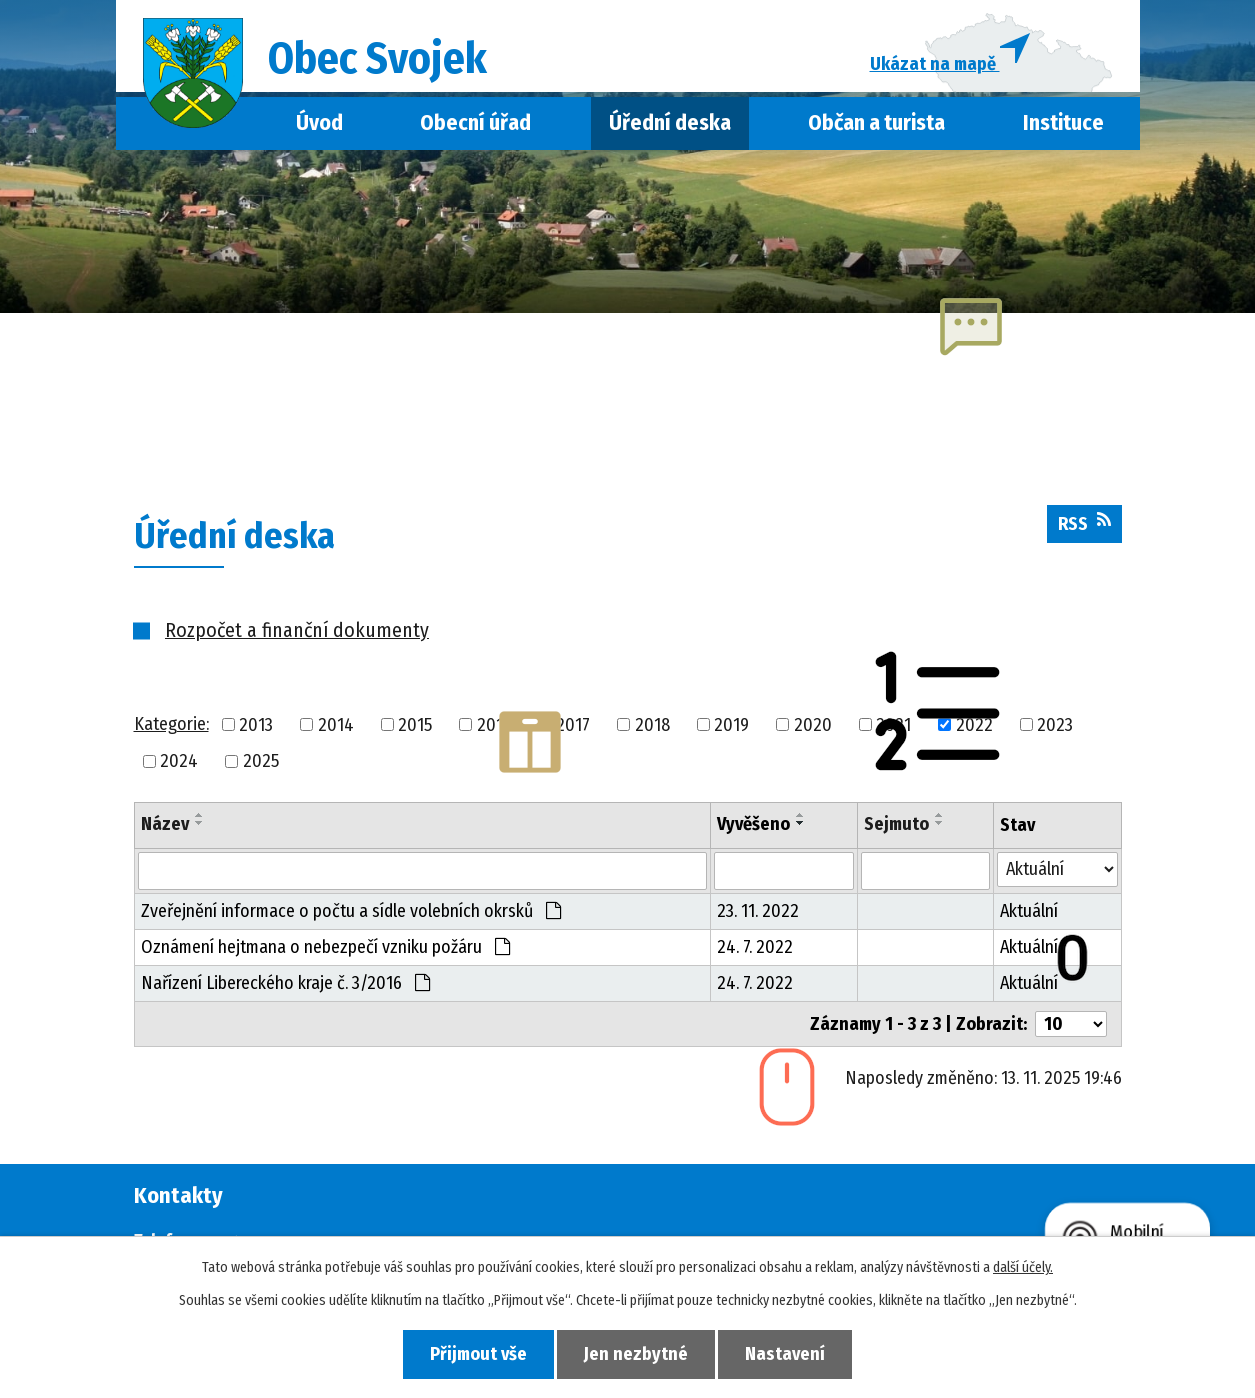 The width and height of the screenshot is (1255, 1398). What do you see at coordinates (1072, 959) in the screenshot?
I see `set exposure compensation to zero` at bounding box center [1072, 959].